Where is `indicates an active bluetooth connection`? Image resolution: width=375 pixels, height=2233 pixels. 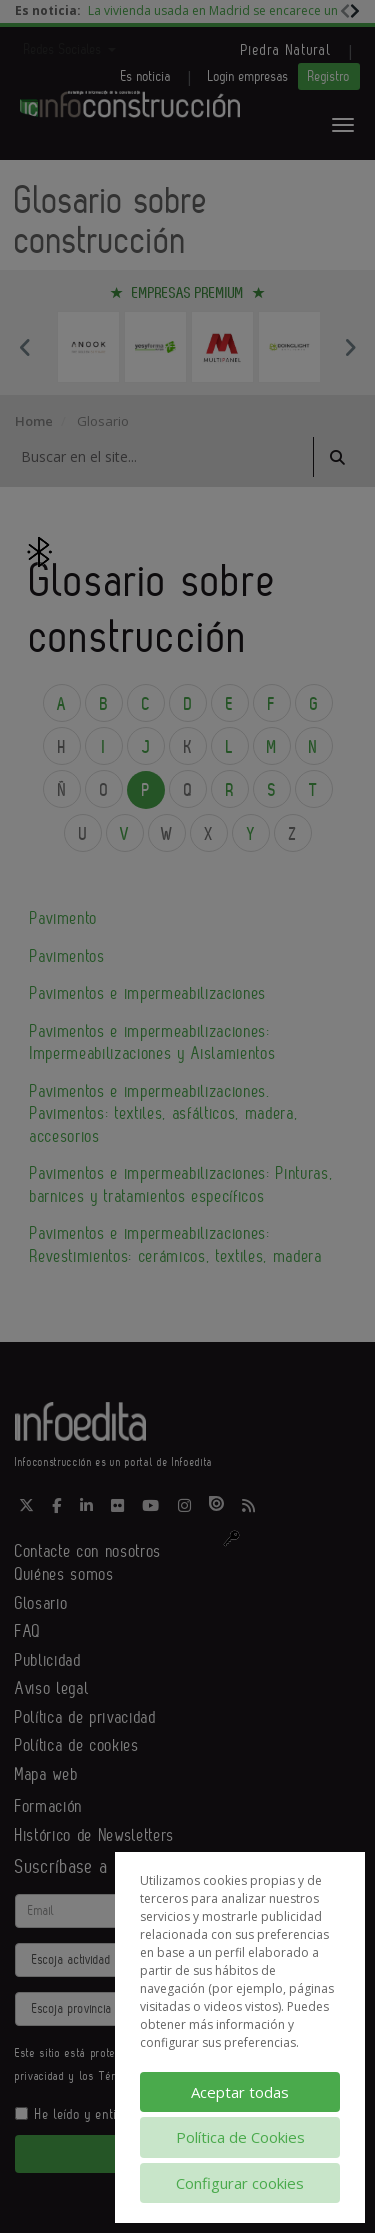 indicates an active bluetooth connection is located at coordinates (39, 552).